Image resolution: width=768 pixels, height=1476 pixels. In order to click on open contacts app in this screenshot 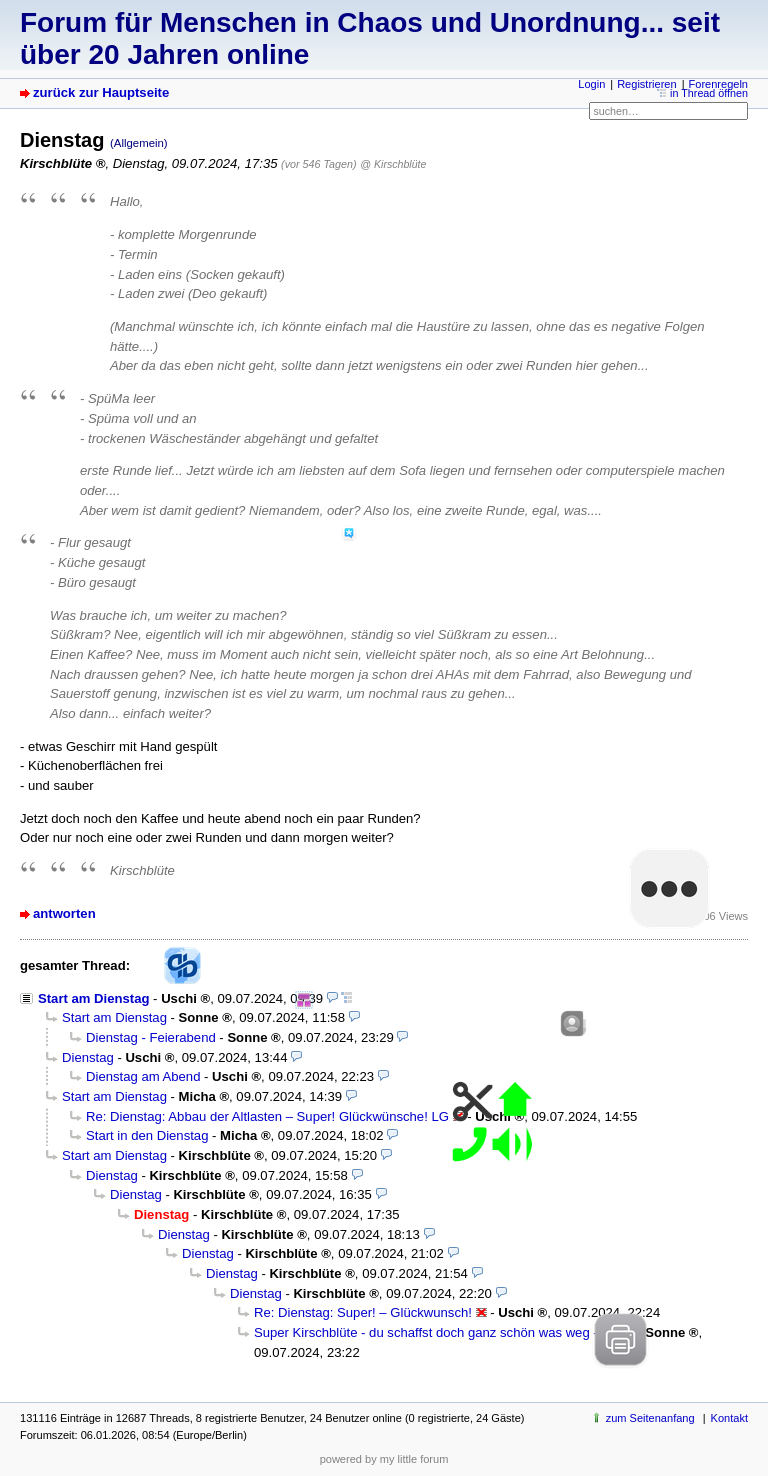, I will do `click(573, 1023)`.